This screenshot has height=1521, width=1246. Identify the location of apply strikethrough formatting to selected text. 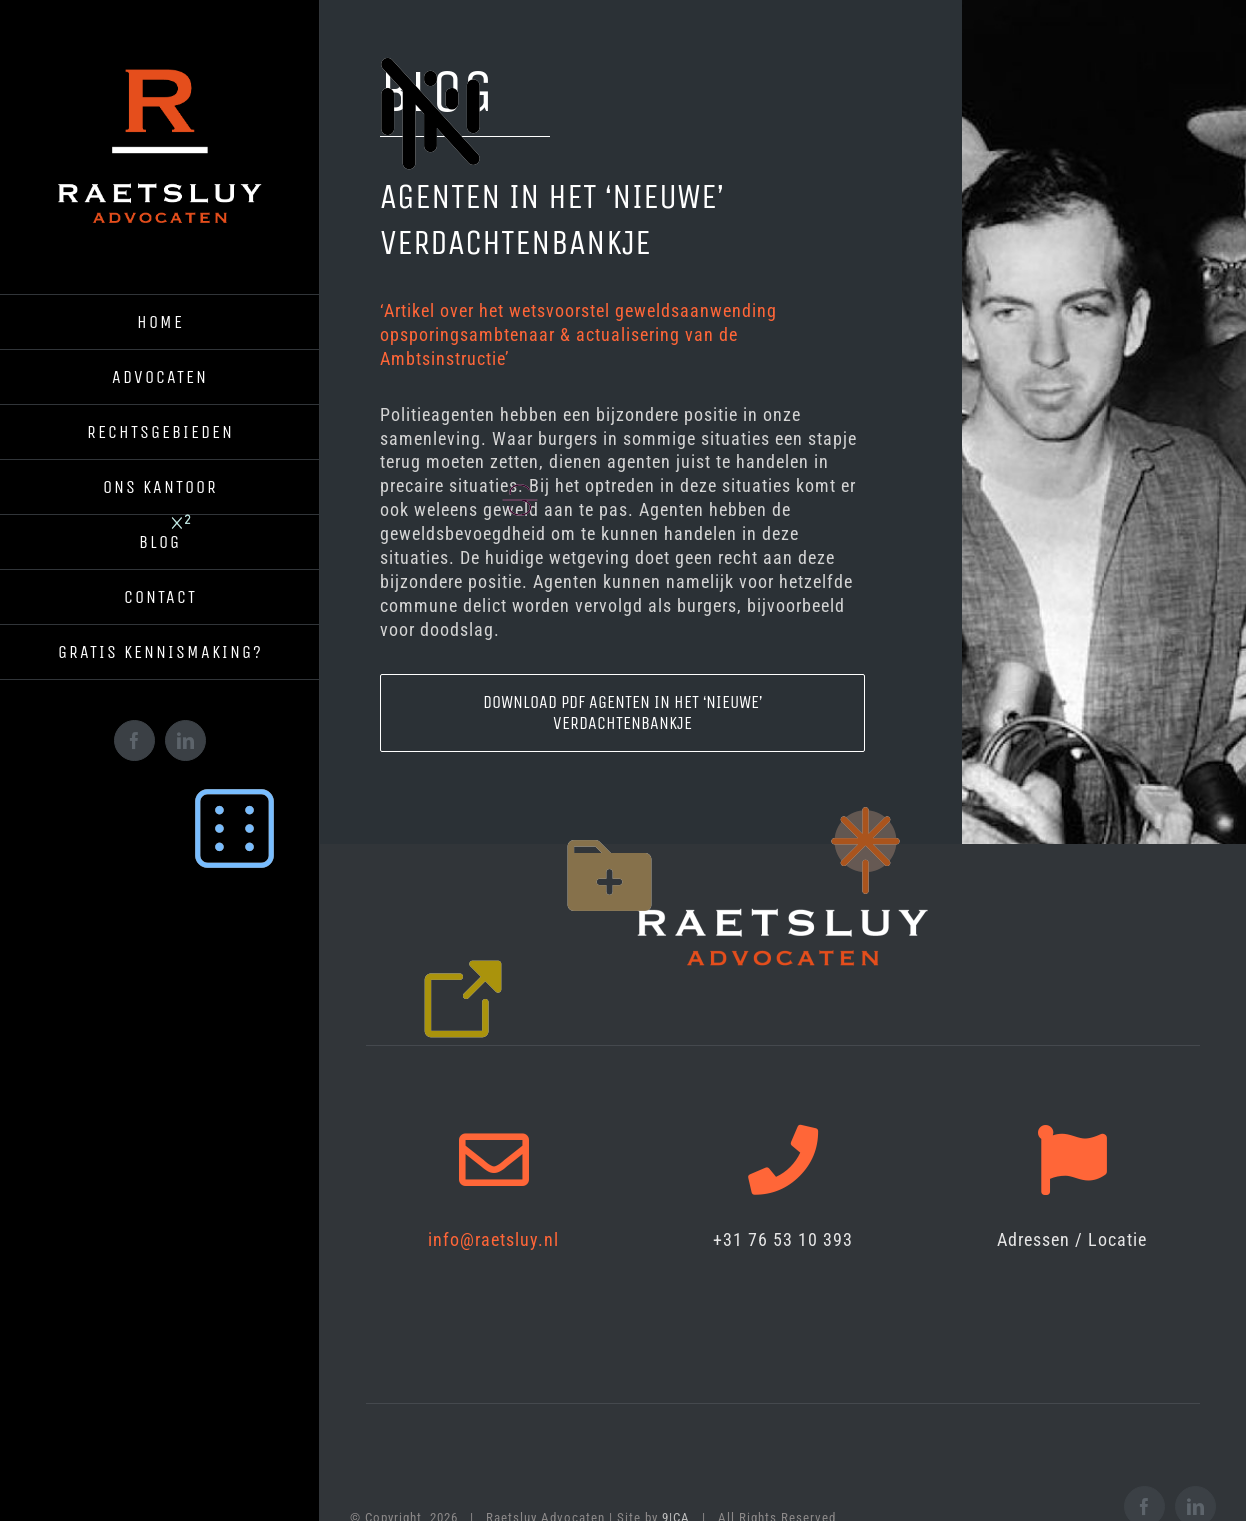
(520, 500).